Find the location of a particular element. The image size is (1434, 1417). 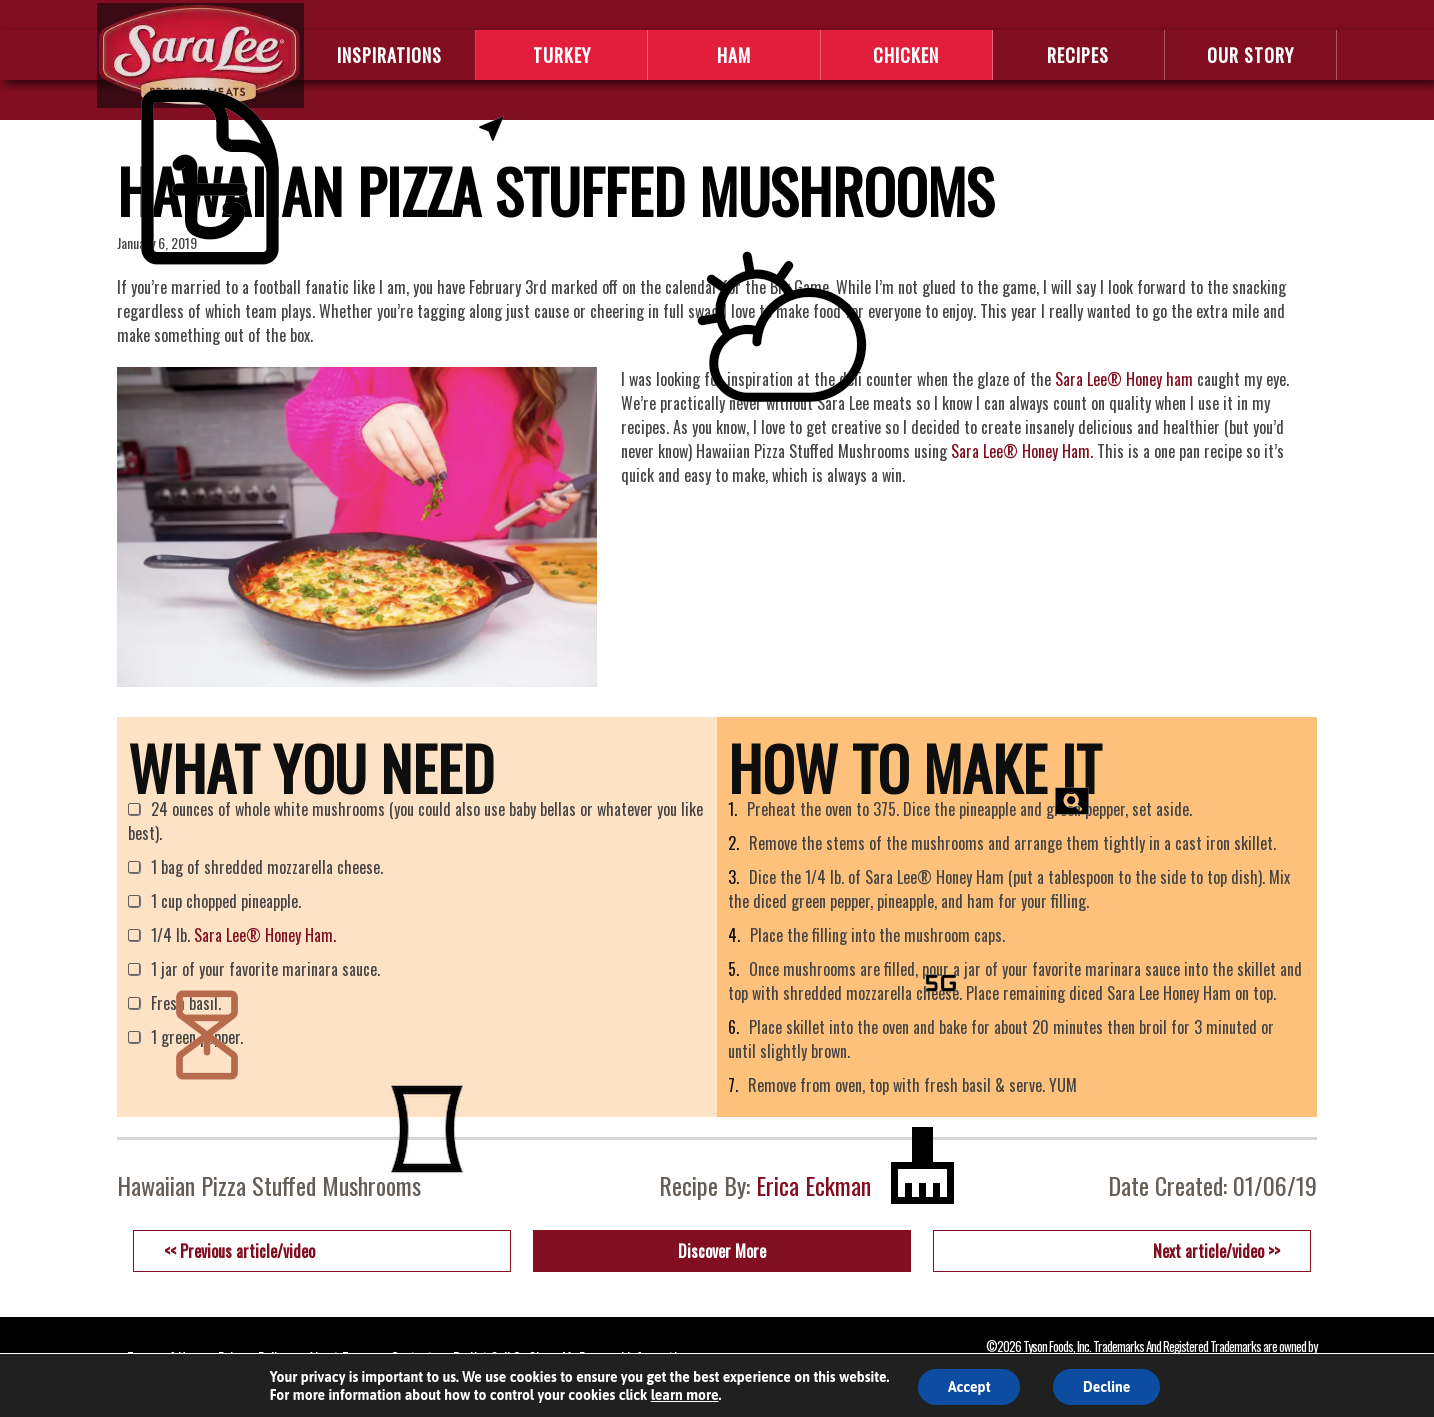

view bangladeshi taka financial document is located at coordinates (210, 177).